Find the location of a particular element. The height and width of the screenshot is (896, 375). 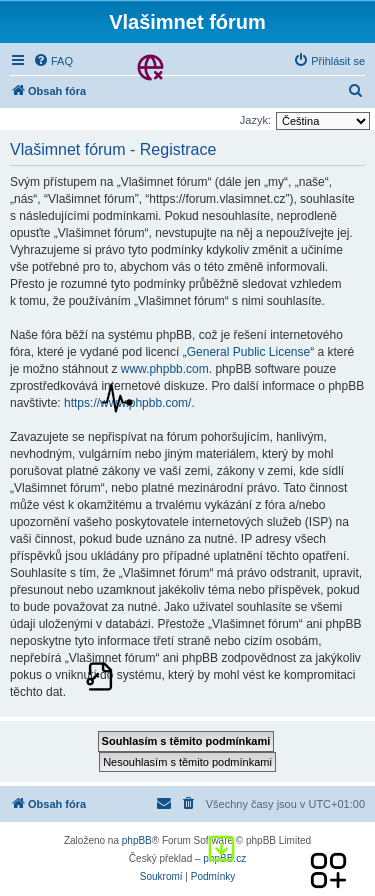

add a new widget or module is located at coordinates (328, 870).